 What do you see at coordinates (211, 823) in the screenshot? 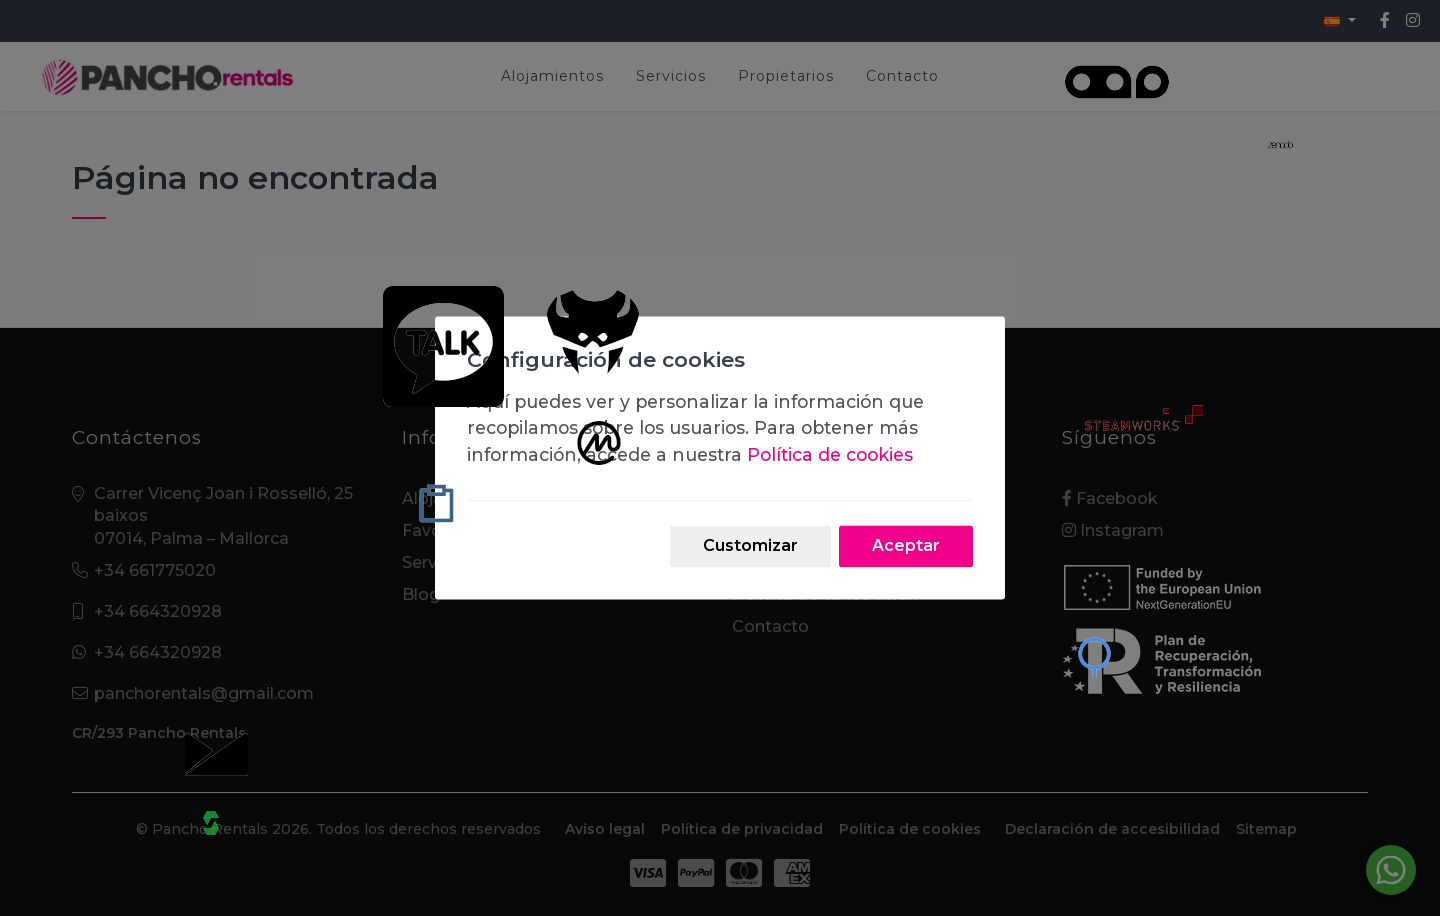
I see `link to Solidity smart contract documentation` at bounding box center [211, 823].